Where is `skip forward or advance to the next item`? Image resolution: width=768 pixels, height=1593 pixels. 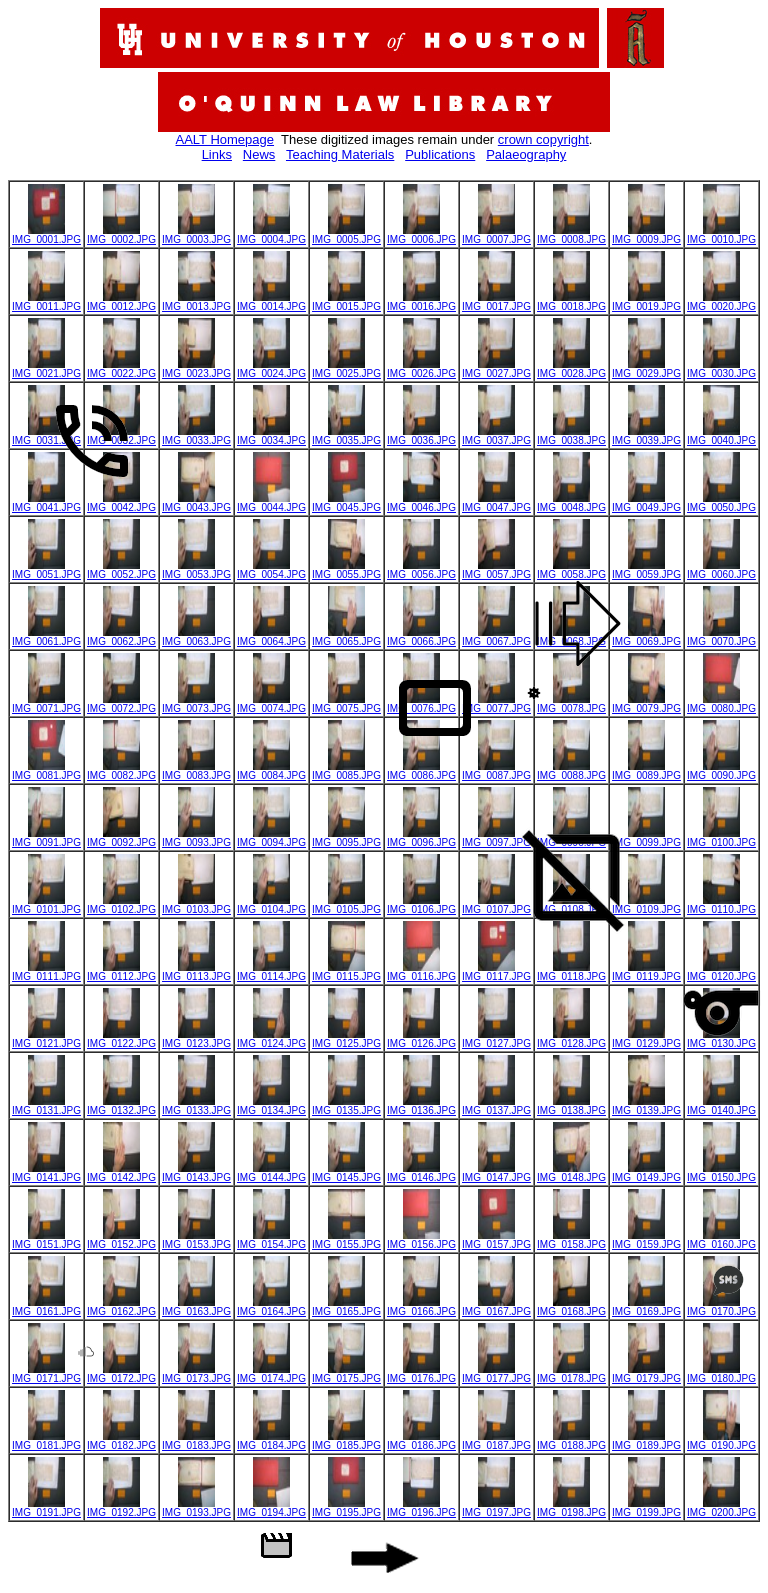 skip forward or advance to the next item is located at coordinates (574, 623).